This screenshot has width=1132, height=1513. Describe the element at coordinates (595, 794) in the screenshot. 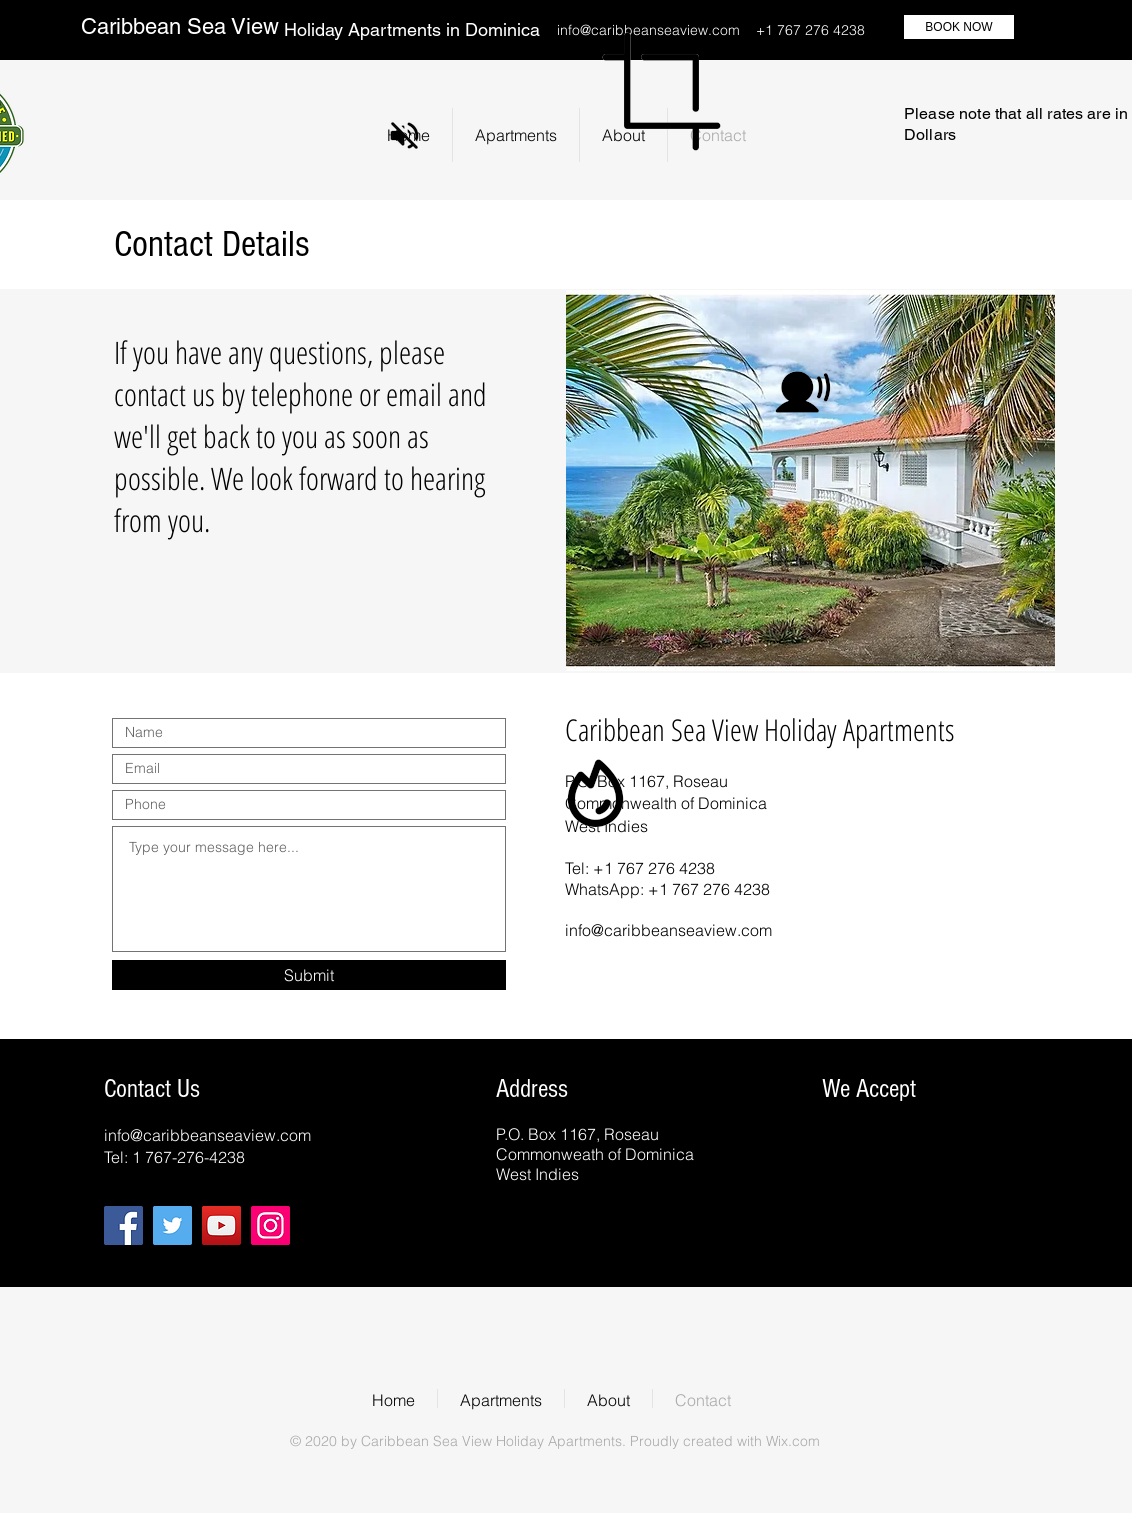

I see `indicates trending or popular content` at that location.